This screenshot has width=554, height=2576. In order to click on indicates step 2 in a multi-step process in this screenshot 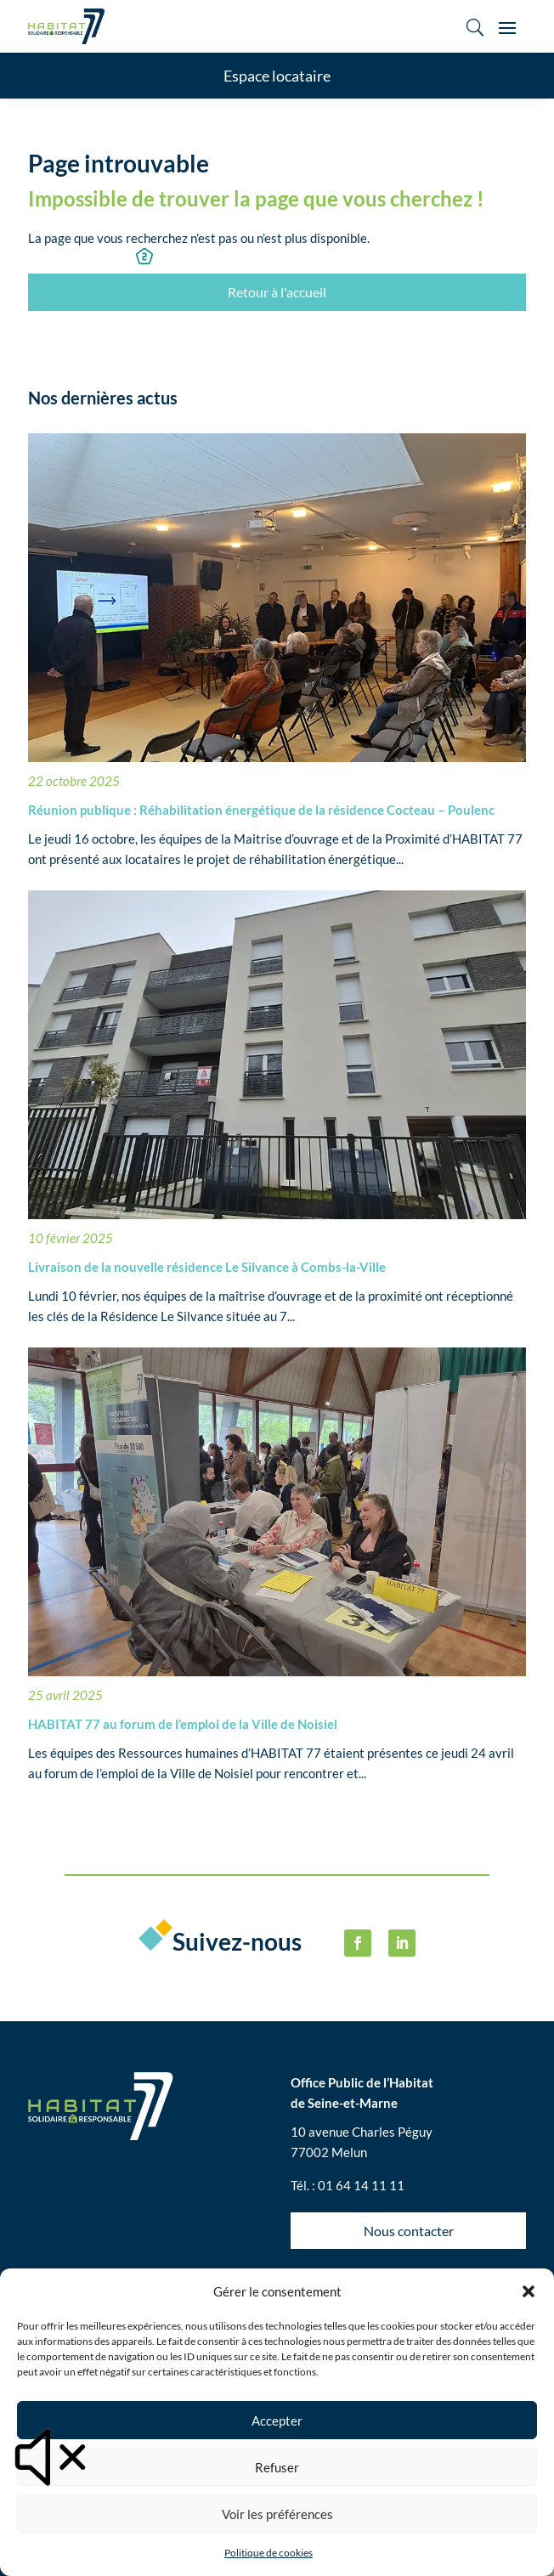, I will do `click(144, 257)`.